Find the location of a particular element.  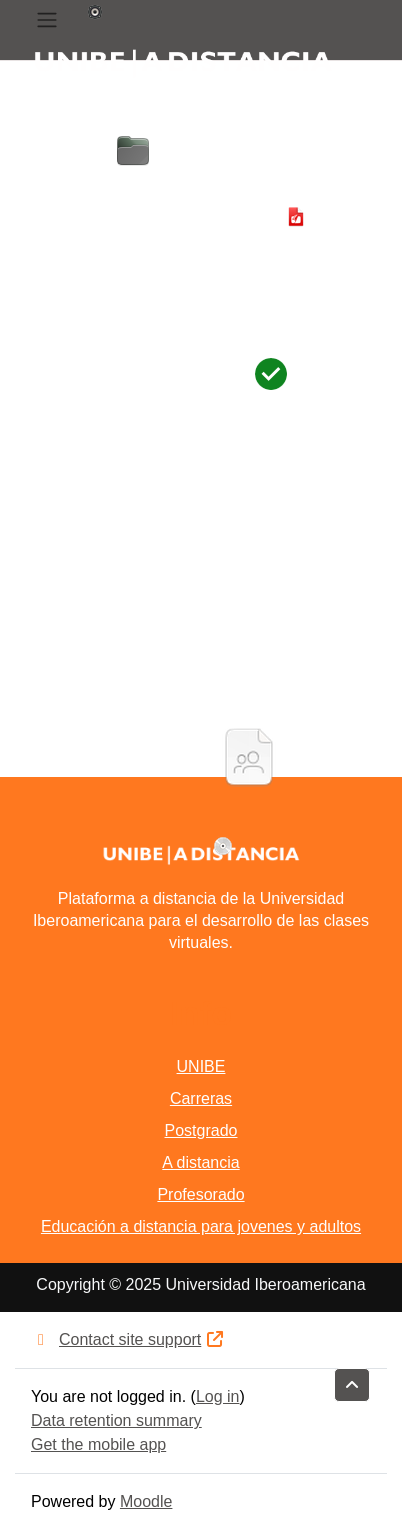

indicates a valid drop target for dragging files is located at coordinates (133, 150).